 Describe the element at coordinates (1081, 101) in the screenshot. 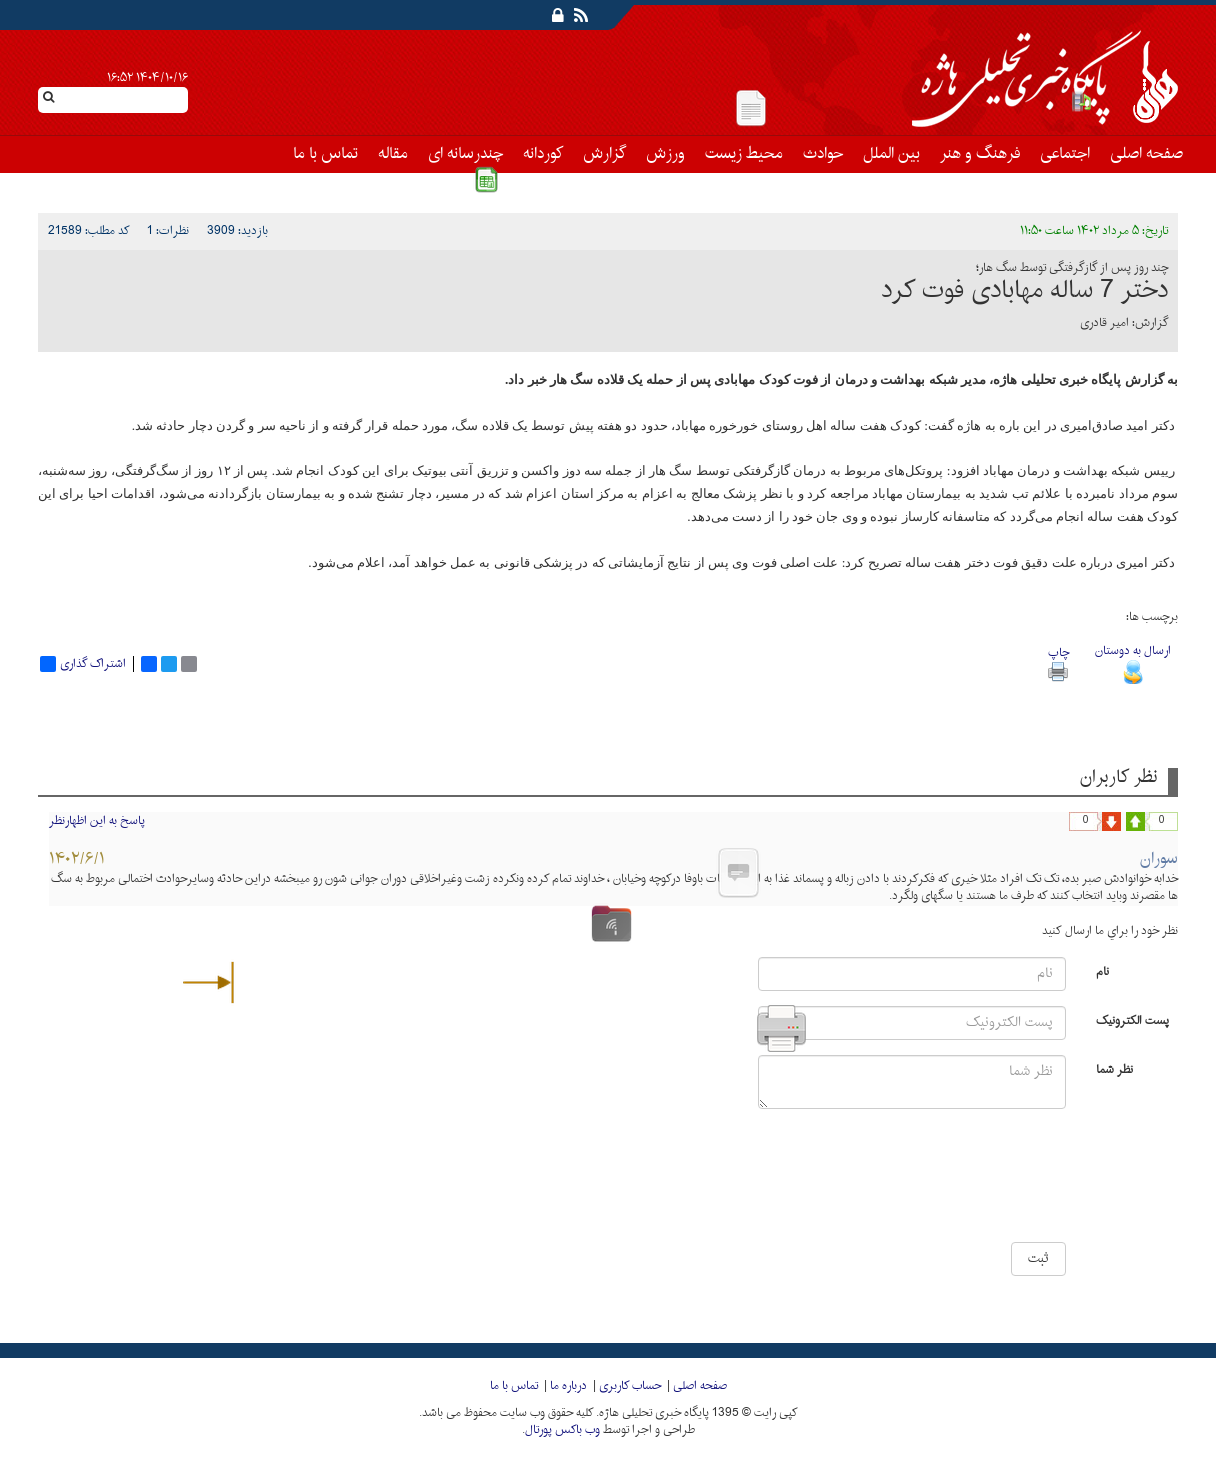

I see `open multimedia applications` at that location.